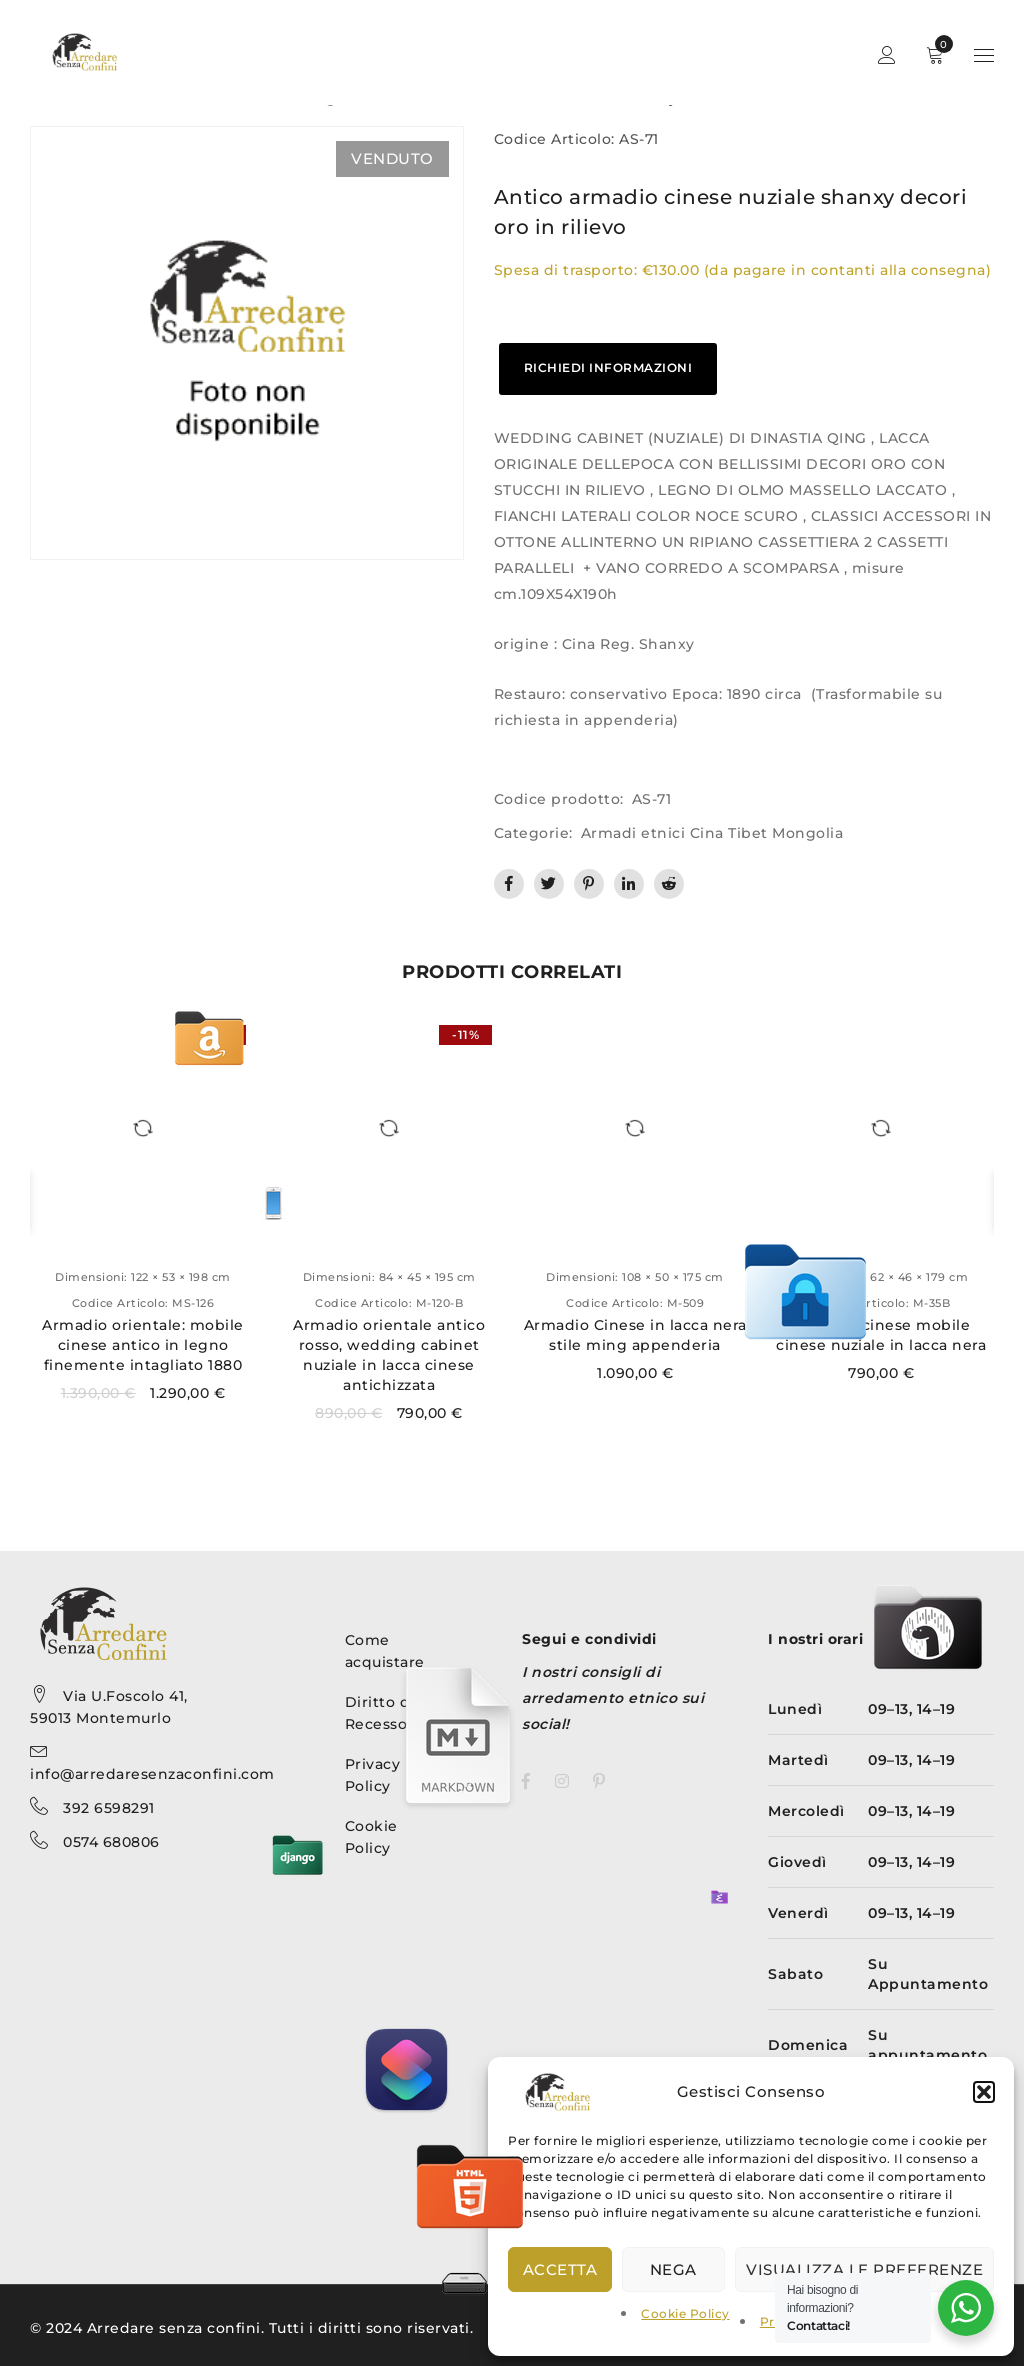 The image size is (1024, 2366). Describe the element at coordinates (719, 1897) in the screenshot. I see `open emacs configuration files folder` at that location.